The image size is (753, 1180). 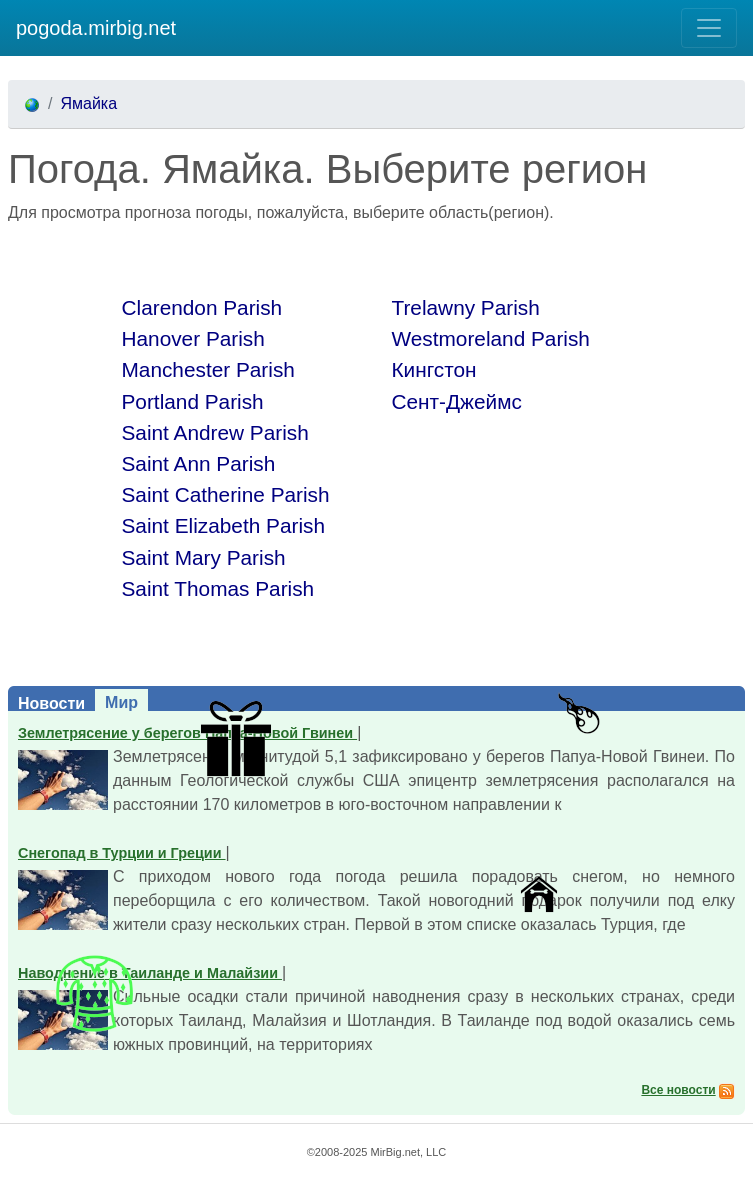 I want to click on equip chainmail armor, so click(x=94, y=993).